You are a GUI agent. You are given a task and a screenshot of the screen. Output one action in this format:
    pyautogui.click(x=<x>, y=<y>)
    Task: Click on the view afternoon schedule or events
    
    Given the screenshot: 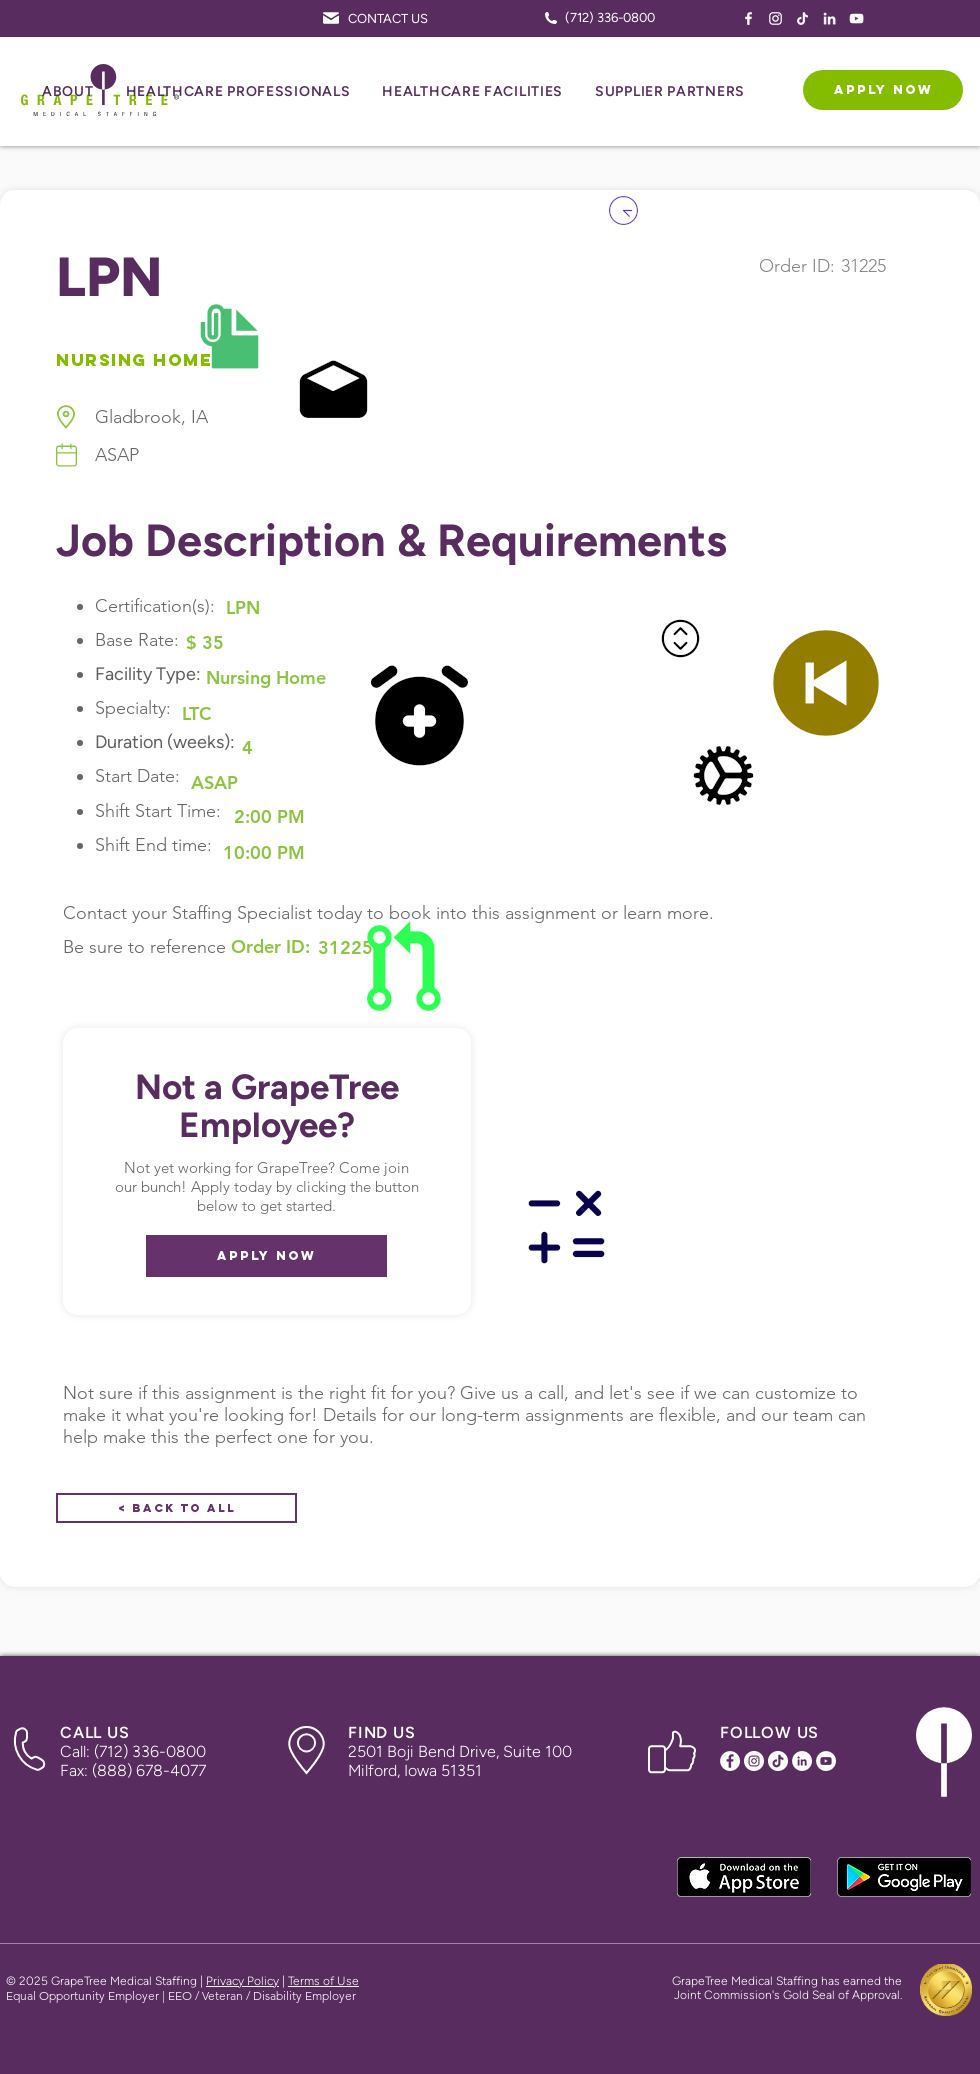 What is the action you would take?
    pyautogui.click(x=623, y=210)
    